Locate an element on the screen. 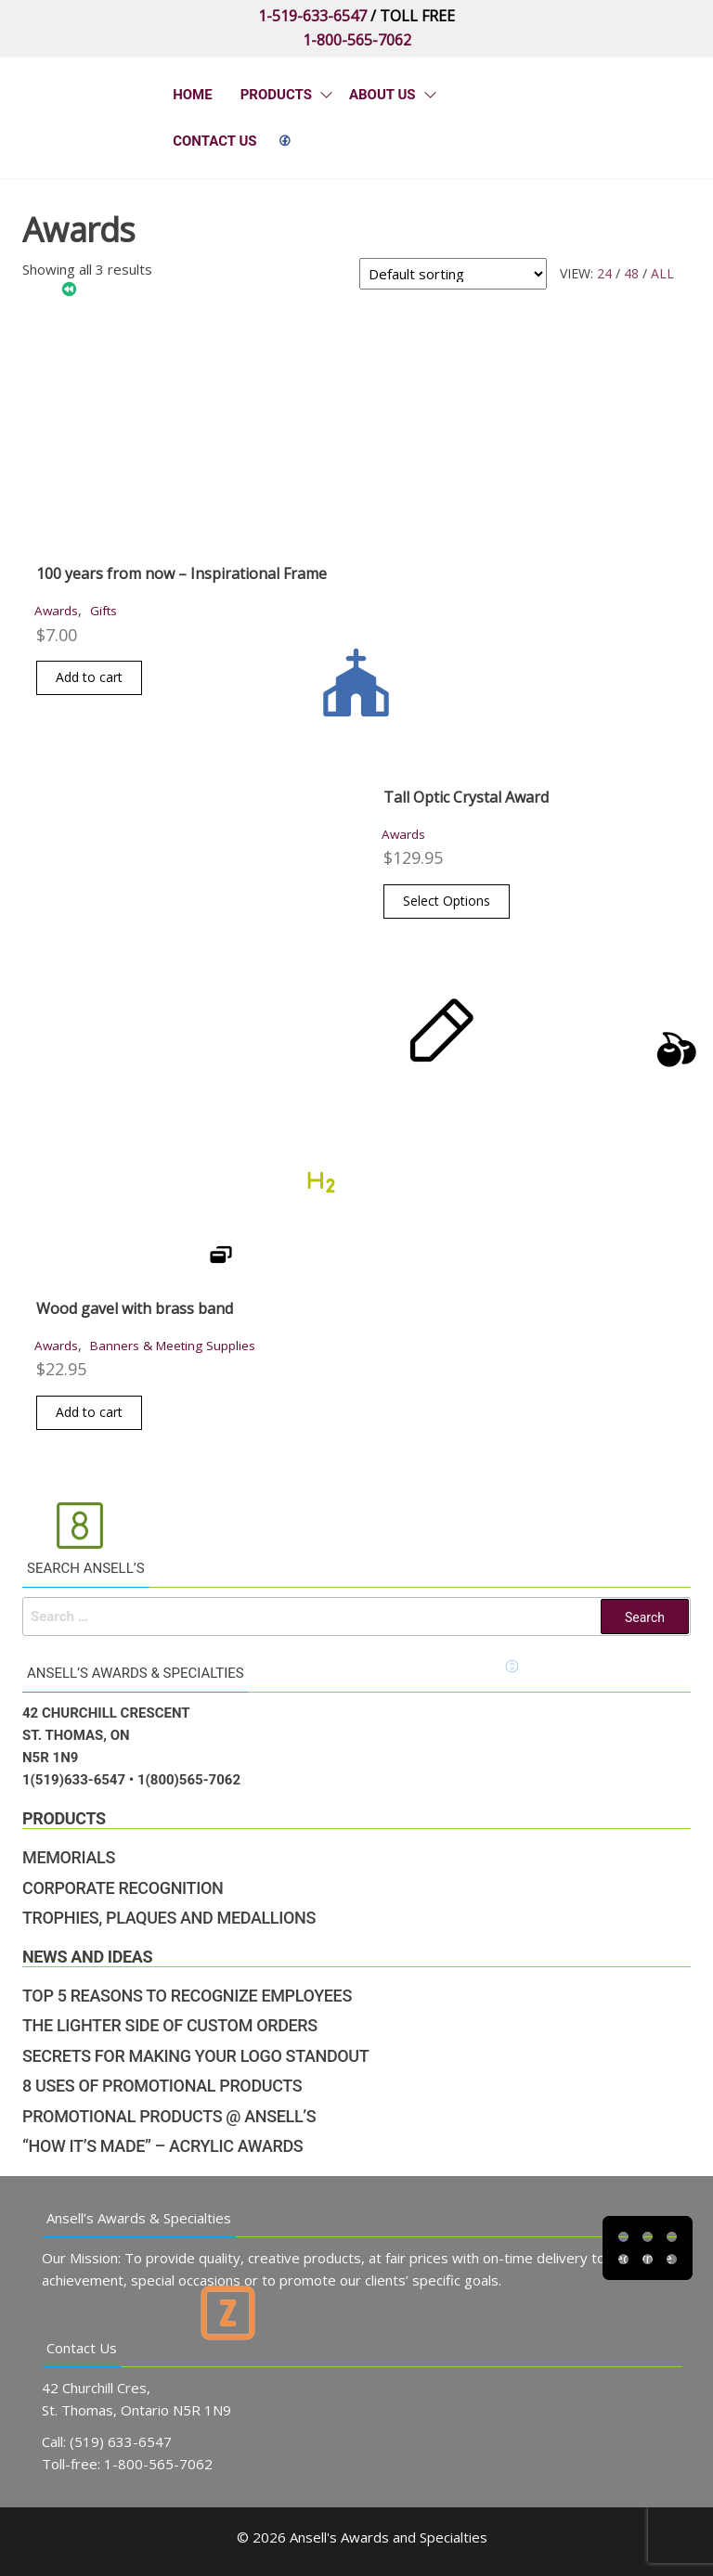 Image resolution: width=713 pixels, height=2576 pixels. indicates fruit or food category is located at coordinates (676, 1050).